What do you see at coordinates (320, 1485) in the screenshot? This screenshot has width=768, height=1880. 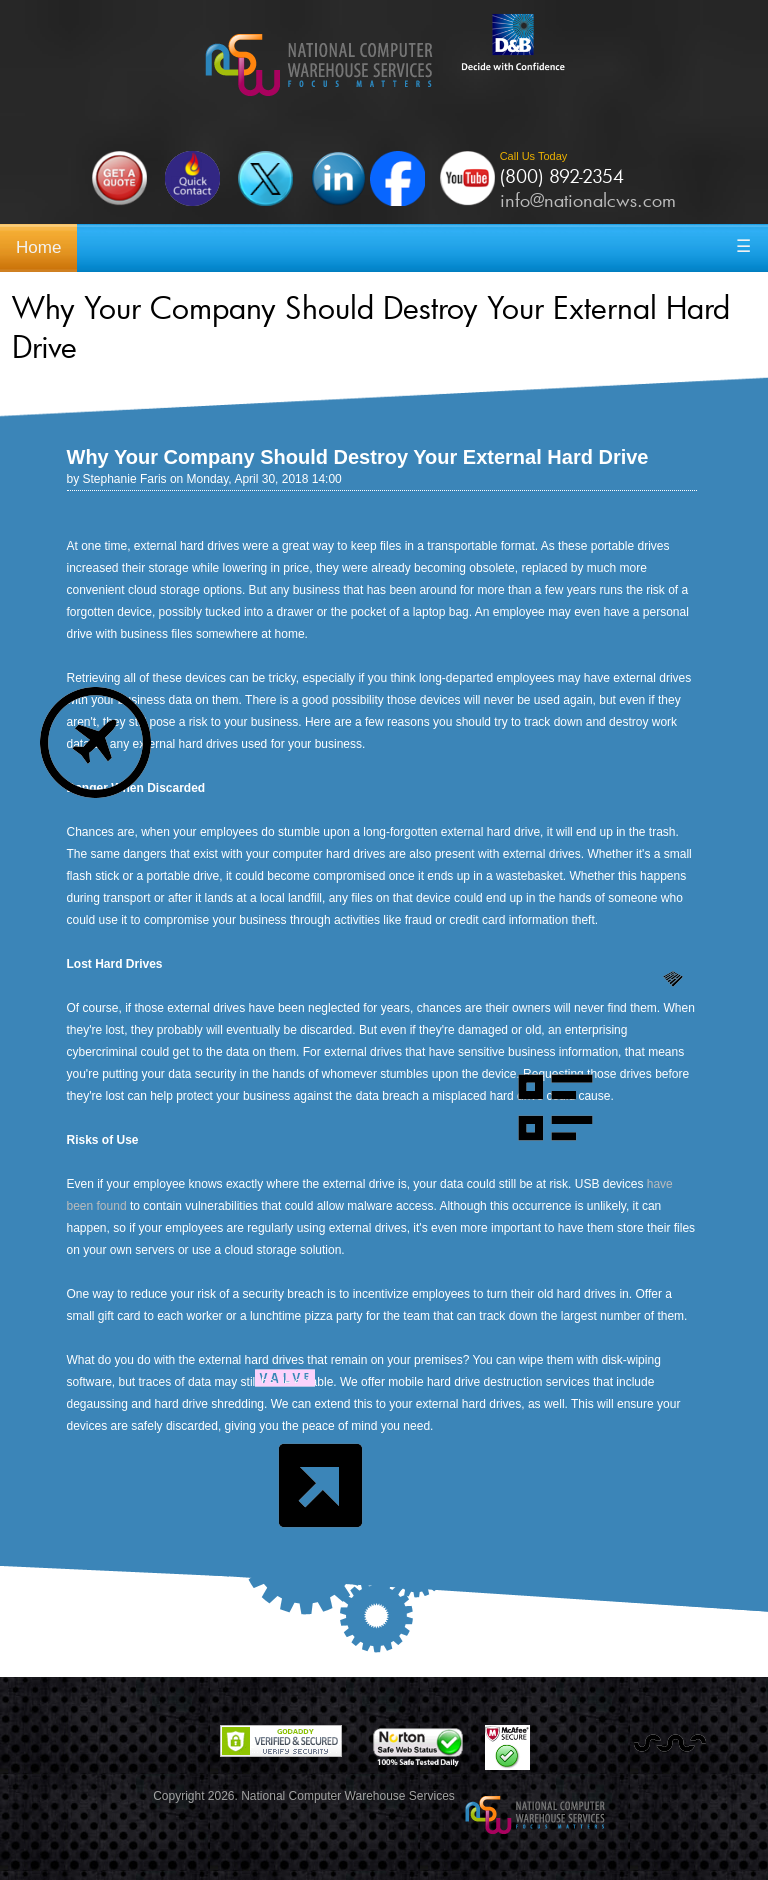 I see `open link in new window or tab` at bounding box center [320, 1485].